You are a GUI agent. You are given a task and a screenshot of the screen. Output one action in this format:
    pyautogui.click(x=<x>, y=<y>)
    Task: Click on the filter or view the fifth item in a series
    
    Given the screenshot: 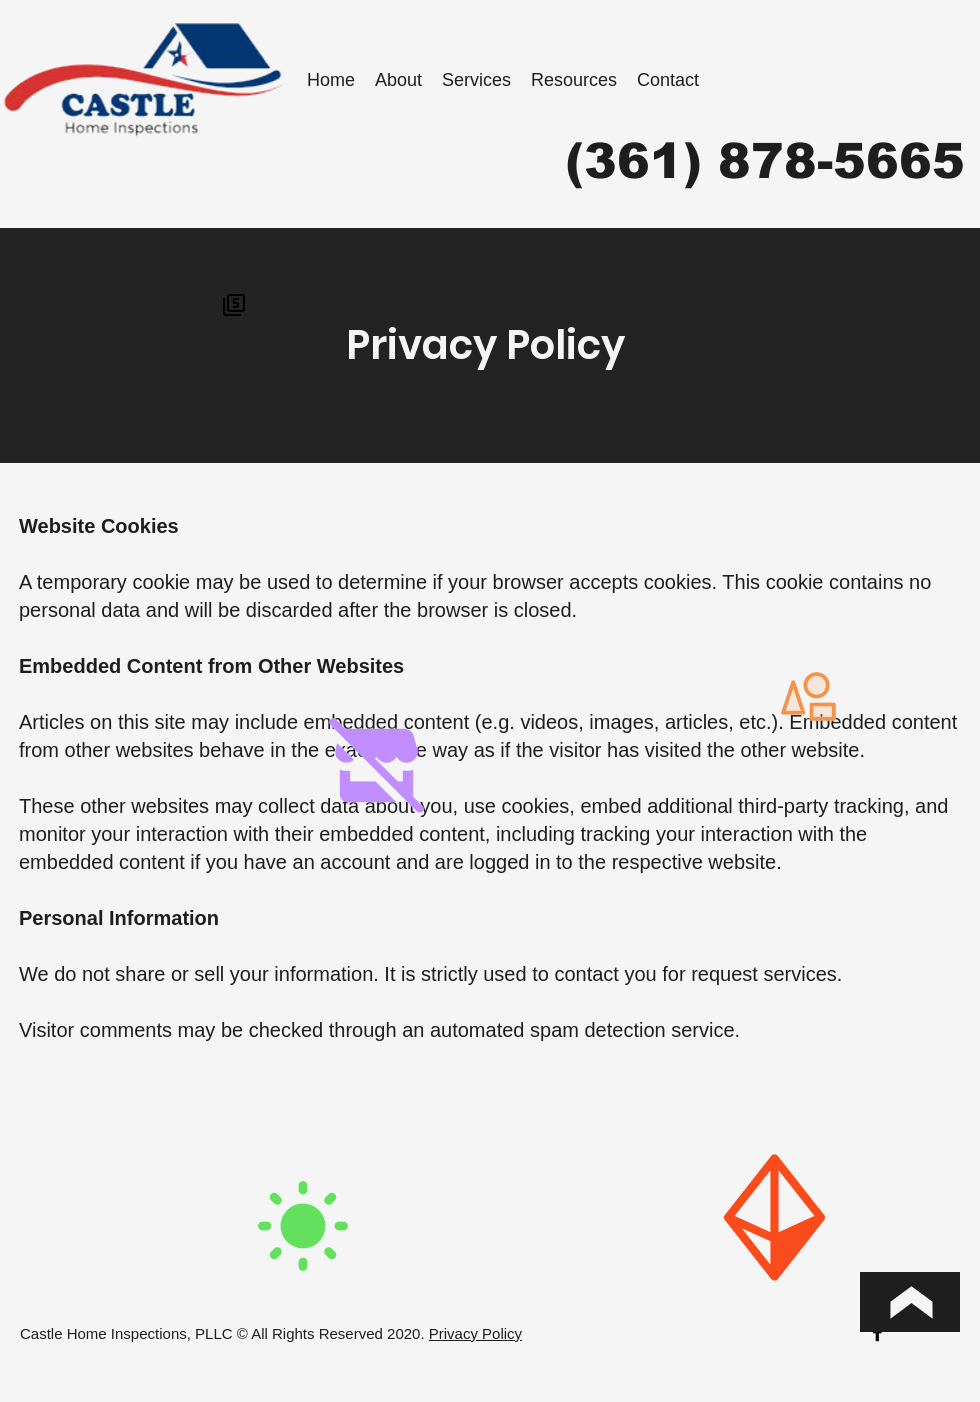 What is the action you would take?
    pyautogui.click(x=234, y=305)
    